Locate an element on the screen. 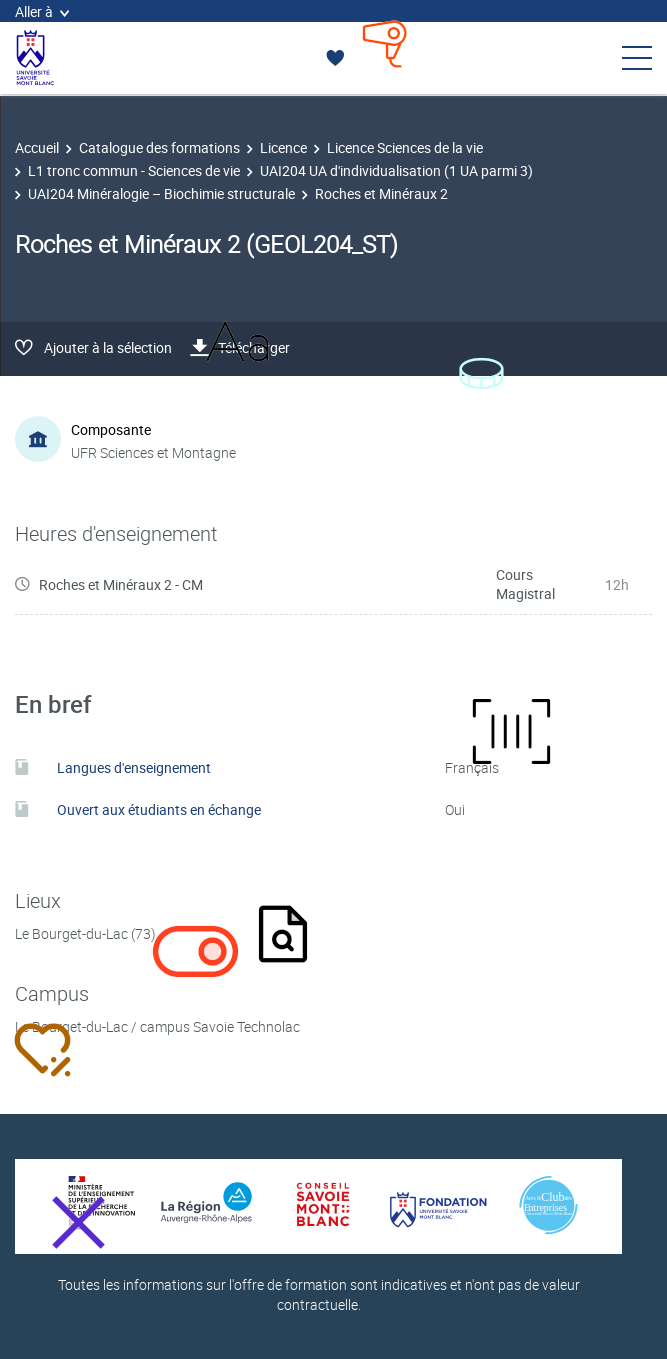 The height and width of the screenshot is (1359, 667). view your coin balance or currency is located at coordinates (481, 373).